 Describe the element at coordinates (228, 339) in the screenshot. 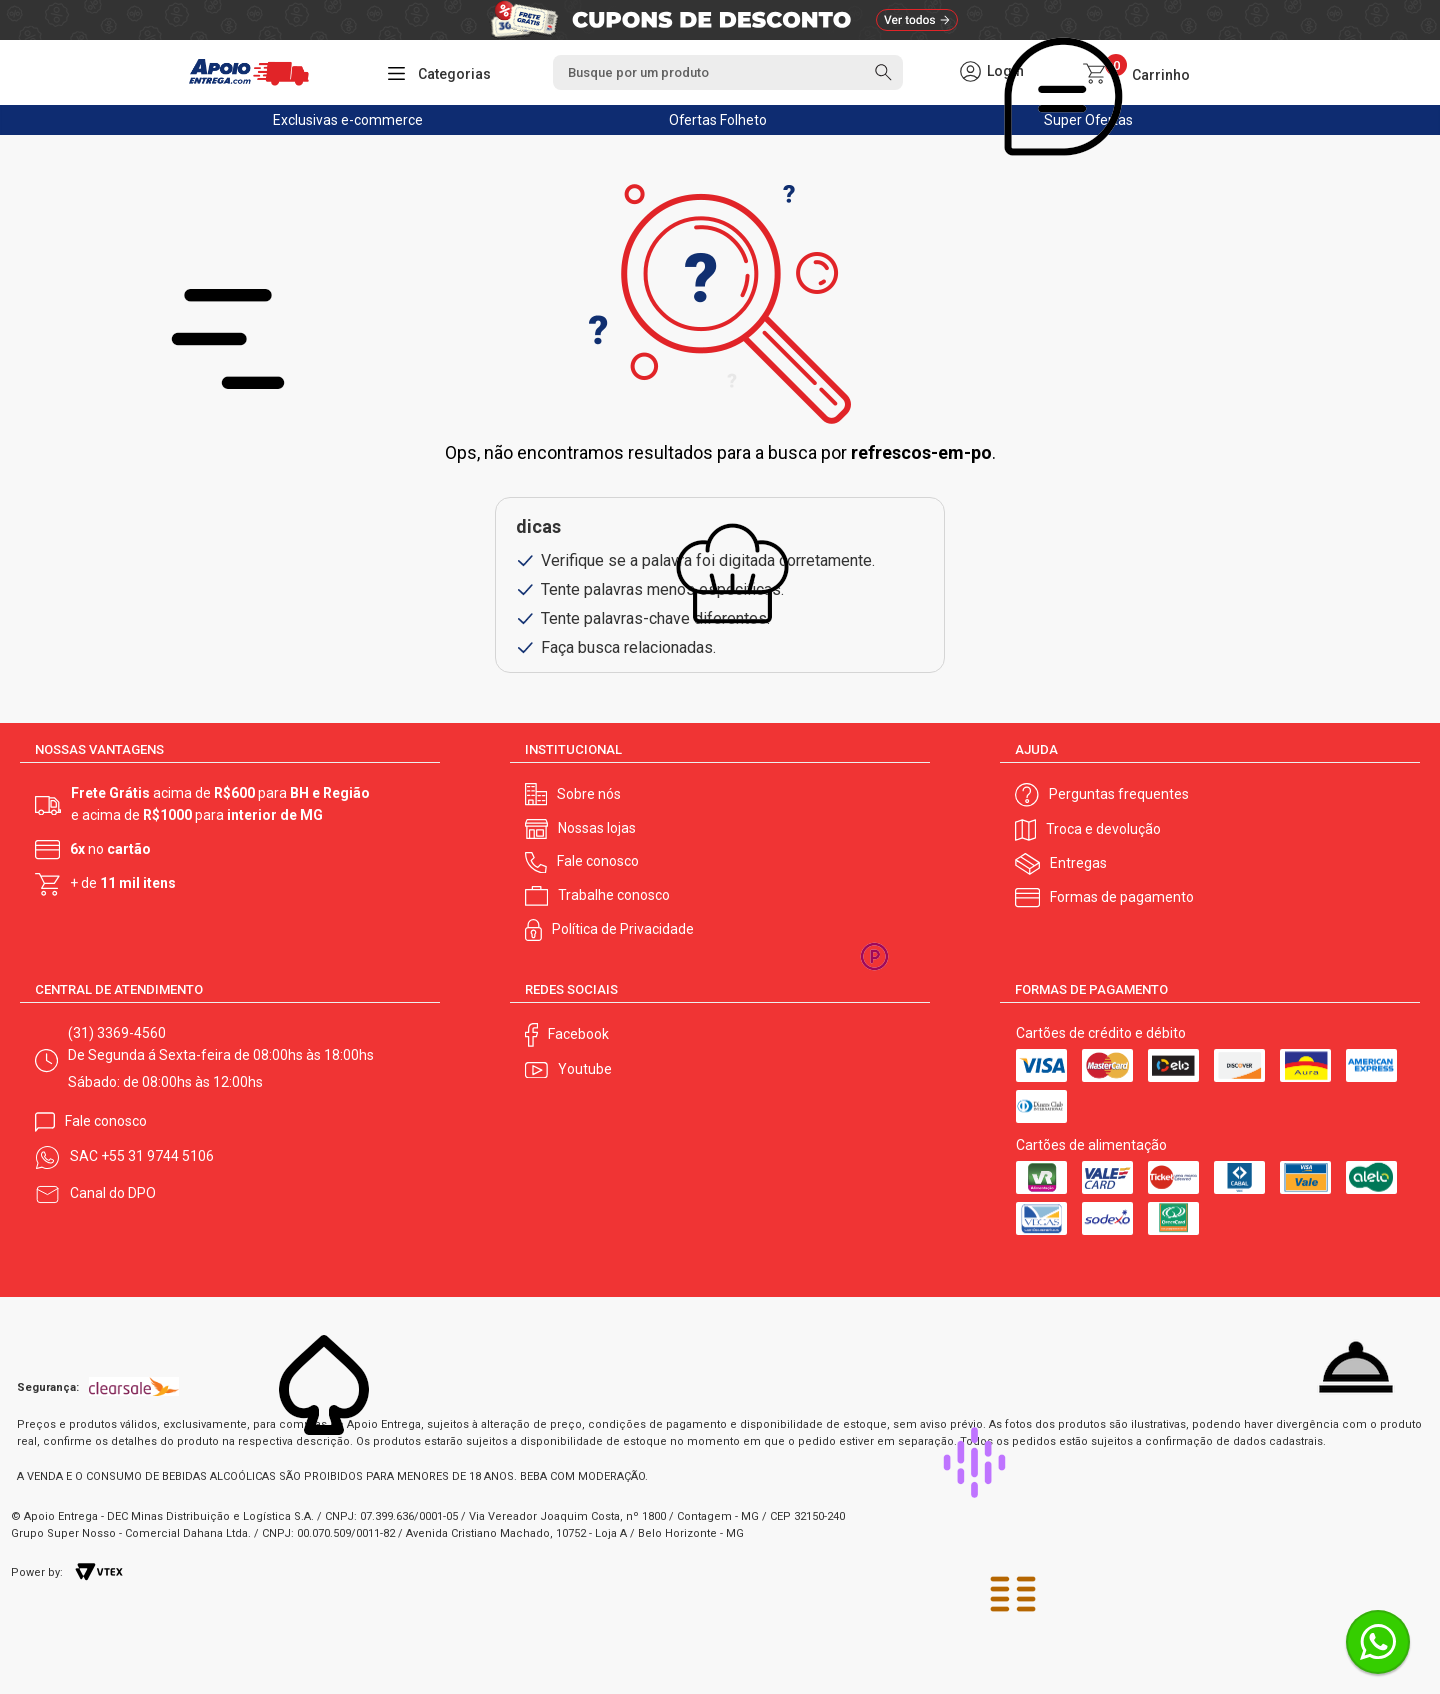

I see `view gantt chart or project timeline` at that location.